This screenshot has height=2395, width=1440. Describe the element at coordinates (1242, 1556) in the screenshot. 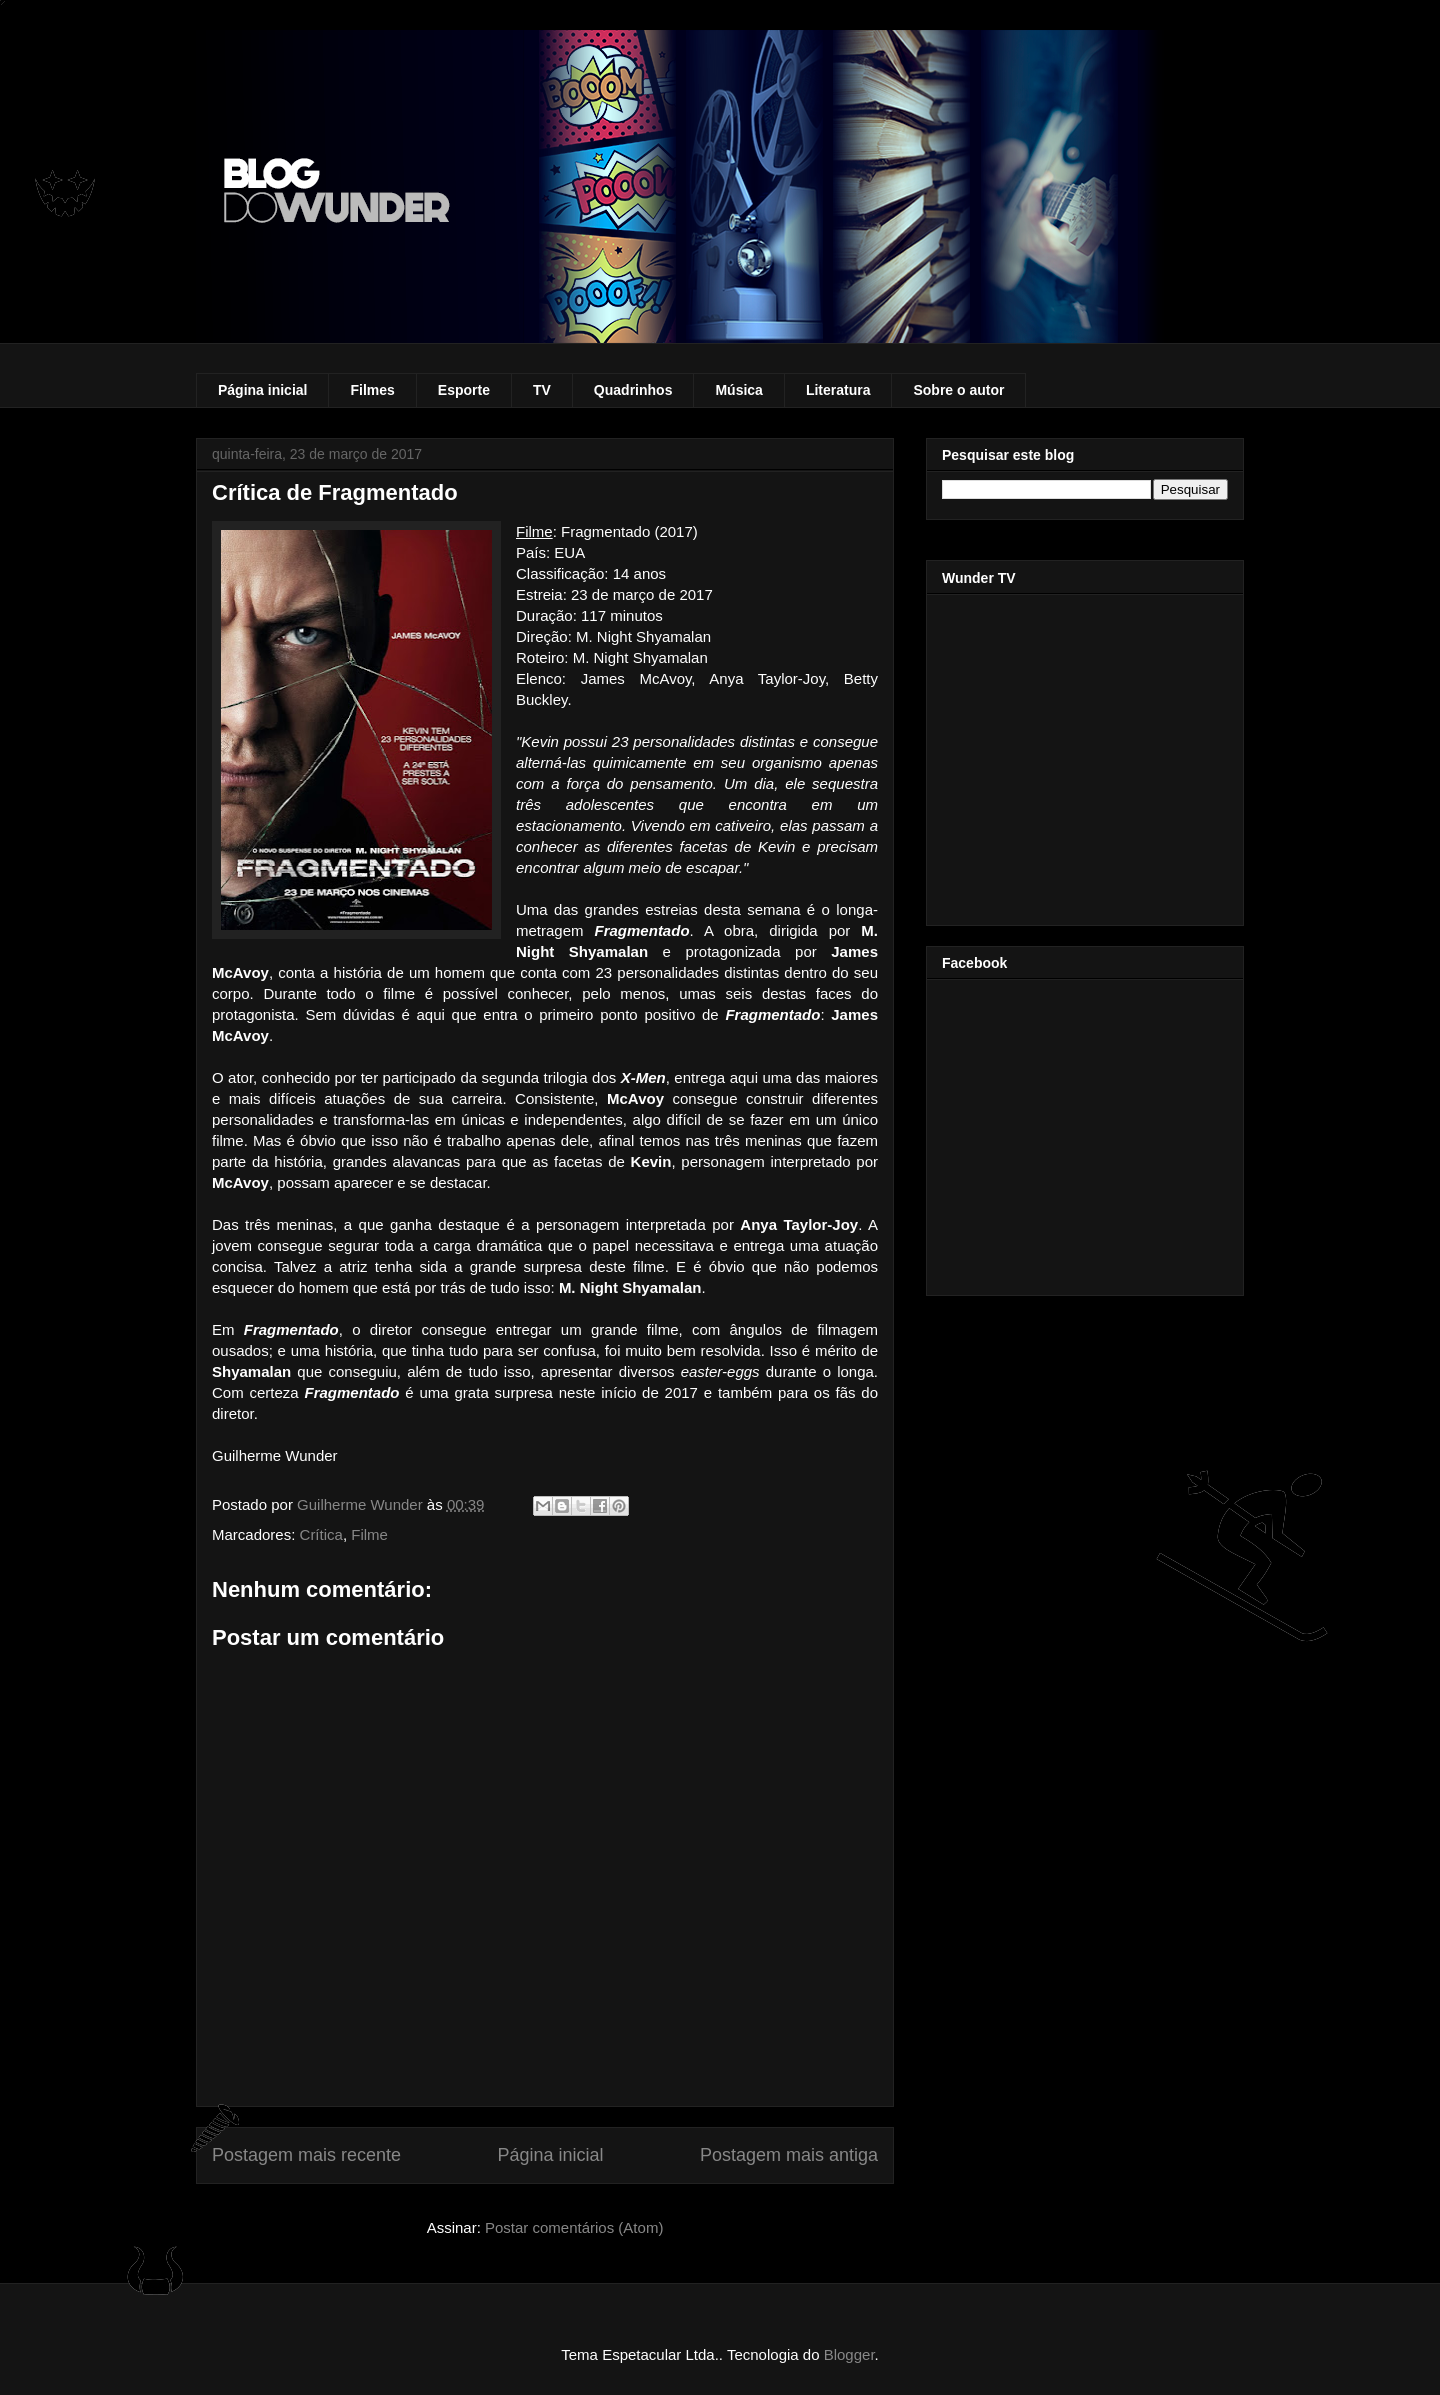

I see `access skiing or winter sports activities` at that location.